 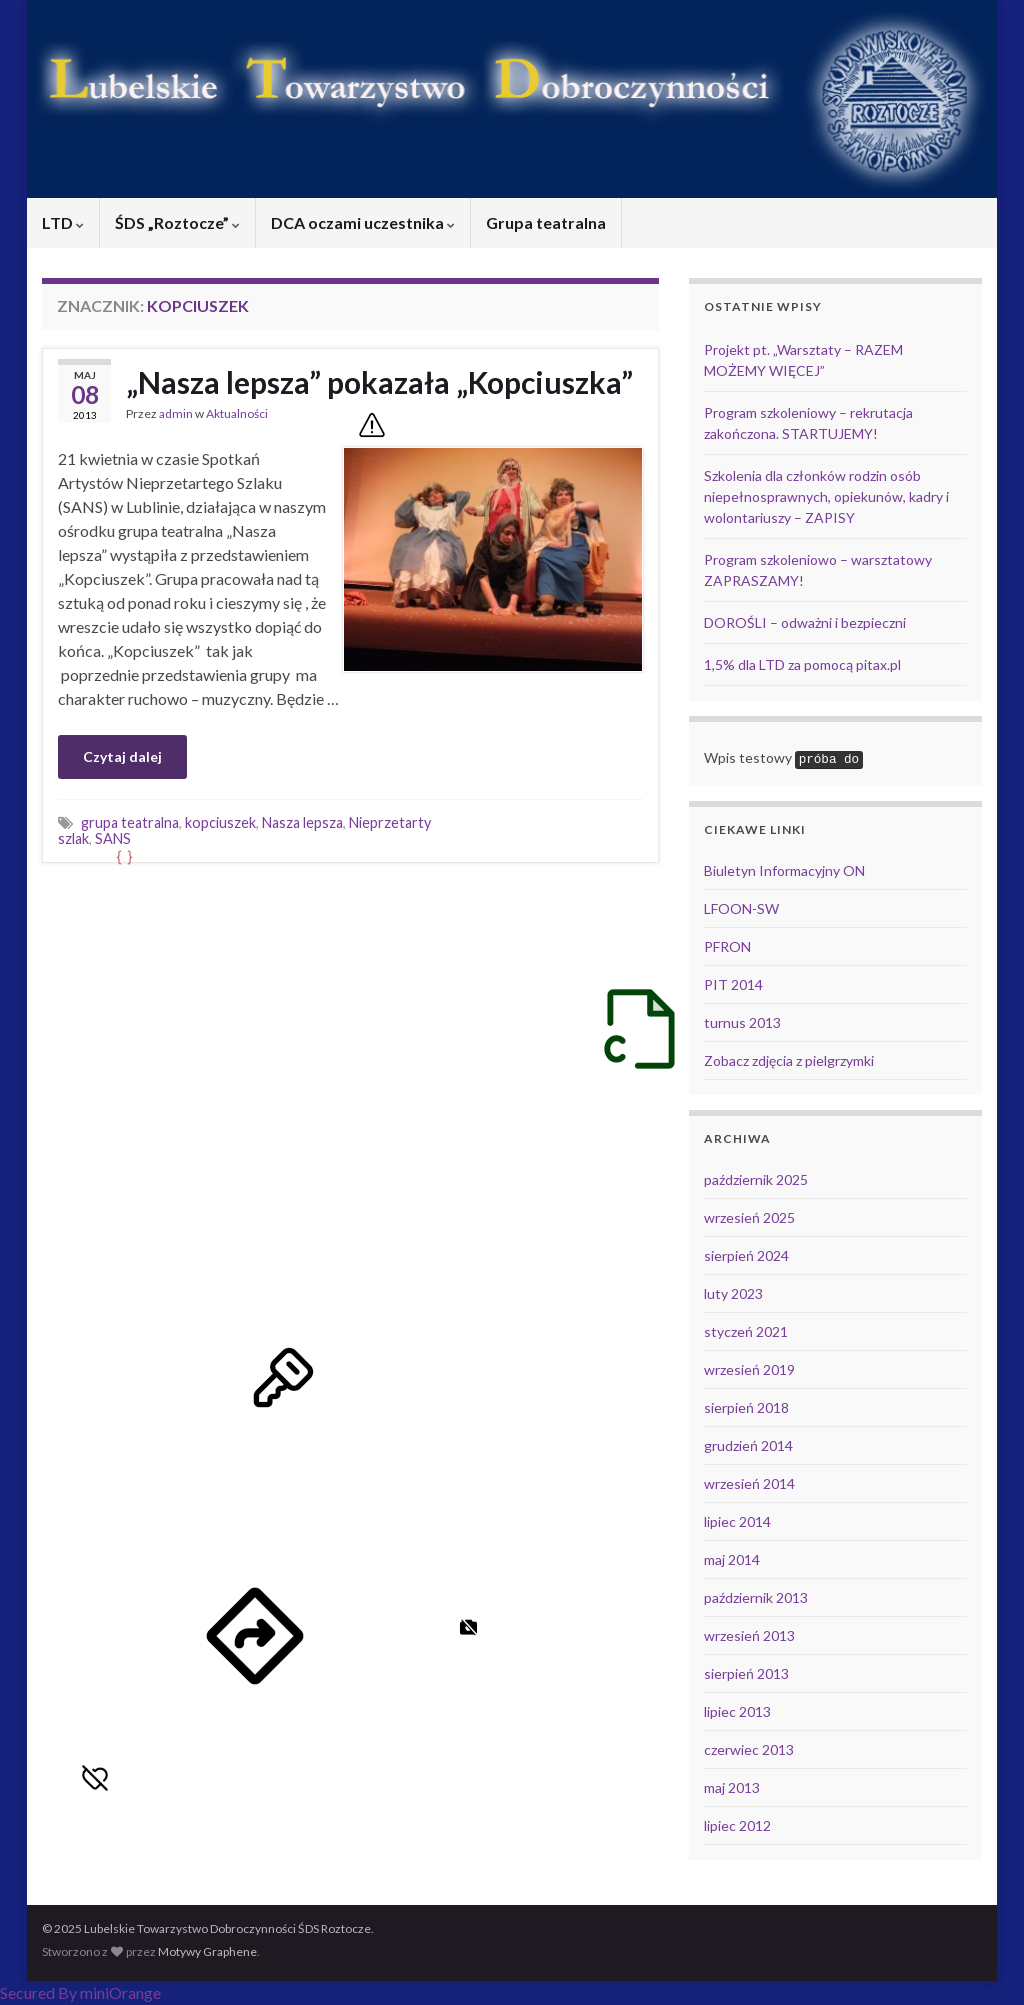 I want to click on indicates a warning or caution state, so click(x=372, y=425).